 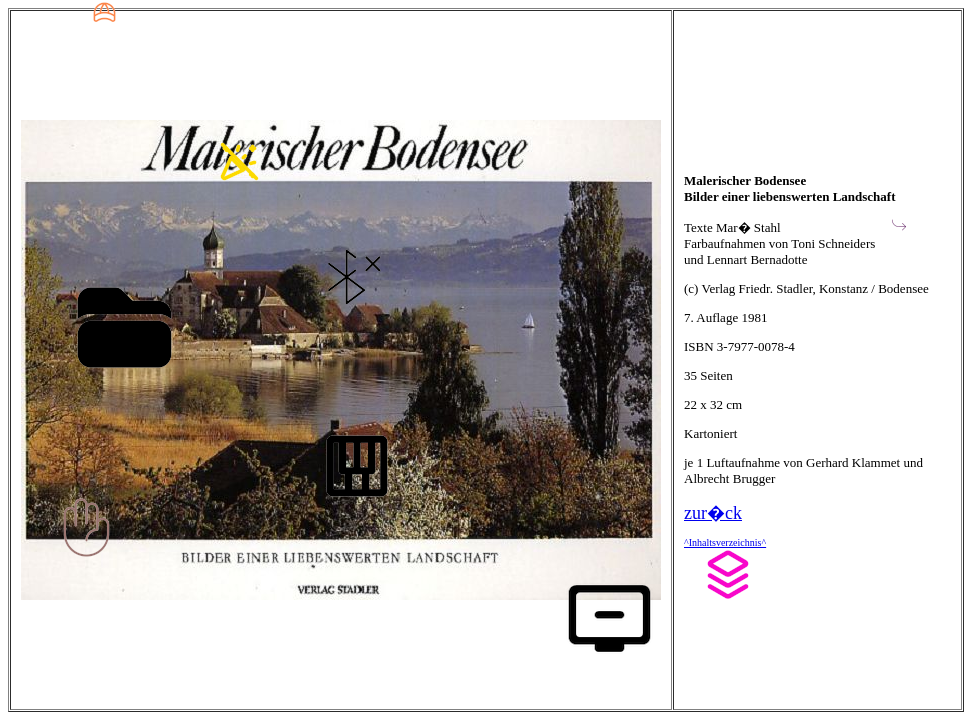 I want to click on open folder to view files, so click(x=124, y=327).